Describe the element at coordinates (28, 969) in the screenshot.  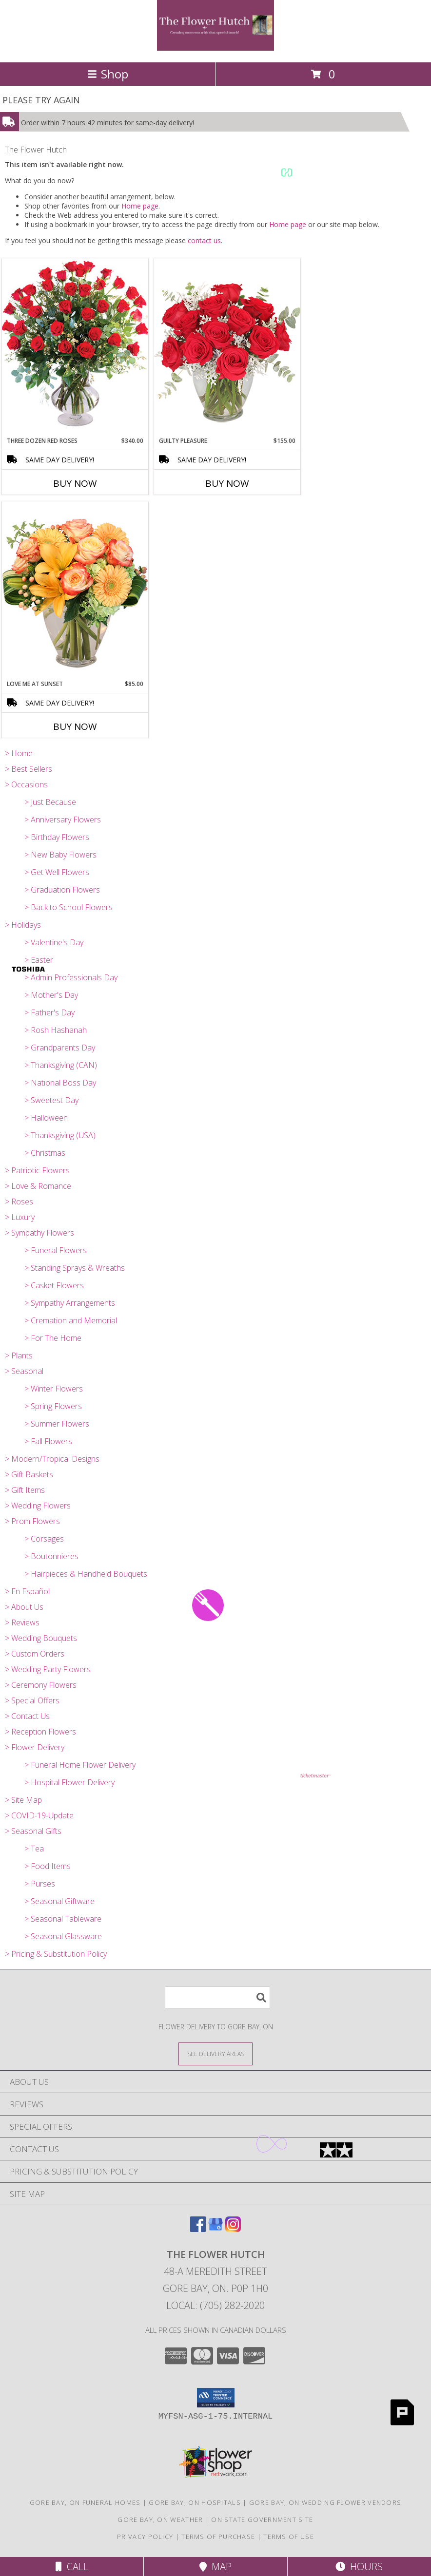
I see `Toshiba brand logo` at that location.